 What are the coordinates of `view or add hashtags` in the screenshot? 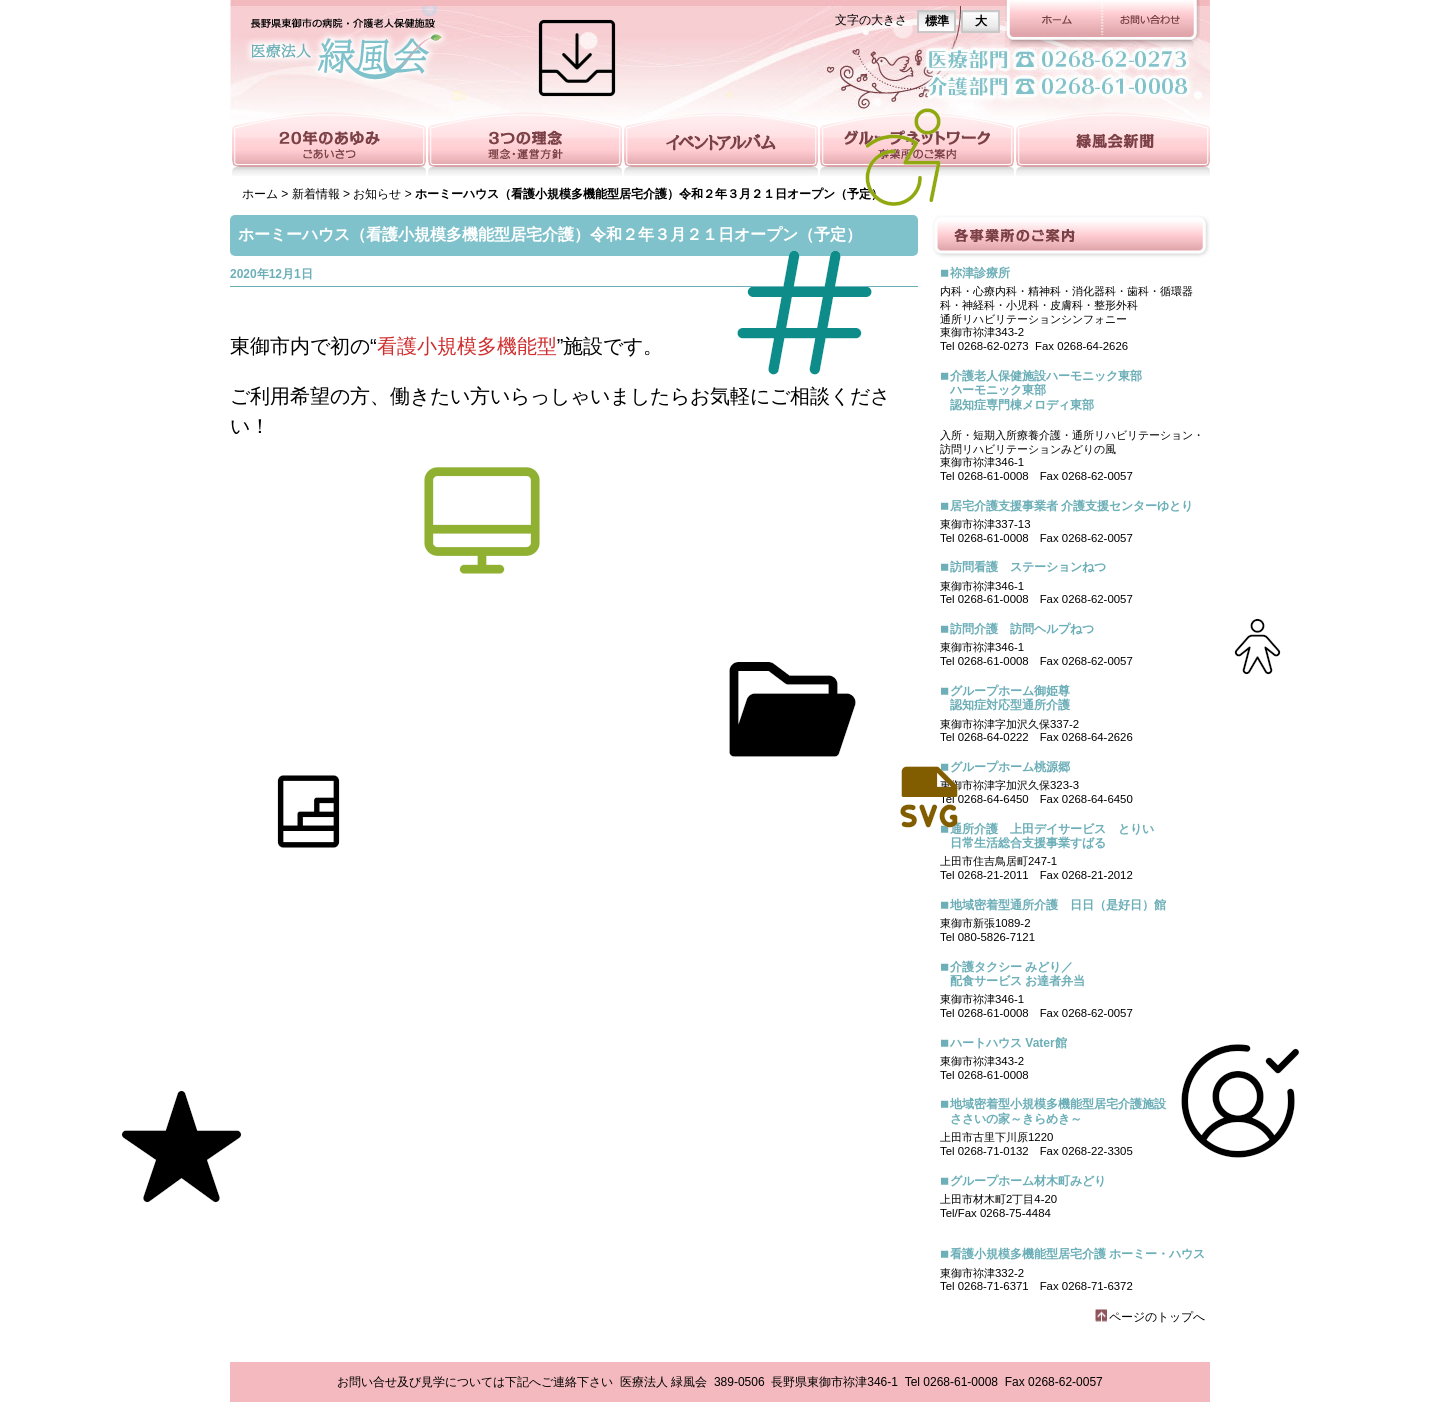 It's located at (804, 312).